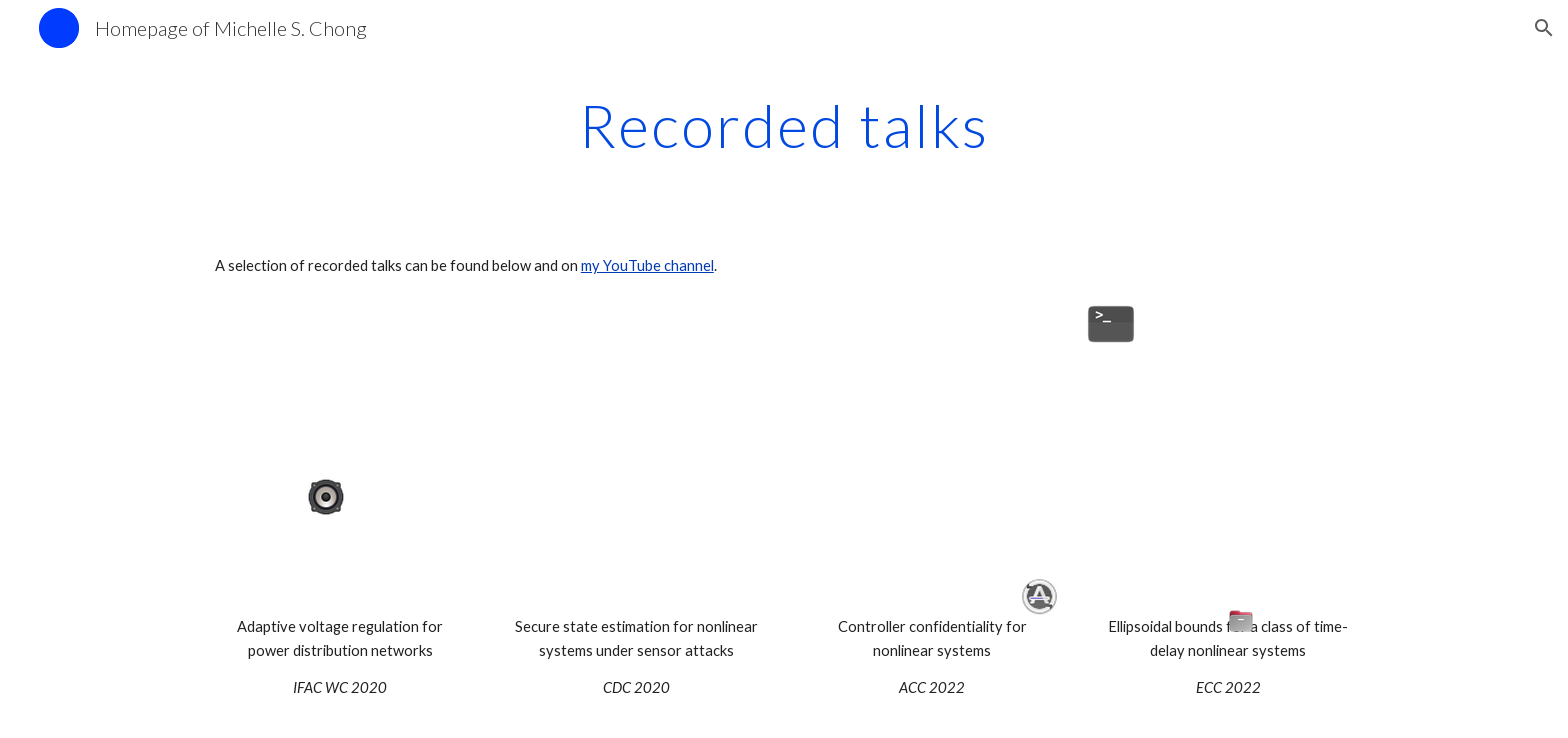 This screenshot has width=1568, height=738. I want to click on open the terminal application, so click(1111, 324).